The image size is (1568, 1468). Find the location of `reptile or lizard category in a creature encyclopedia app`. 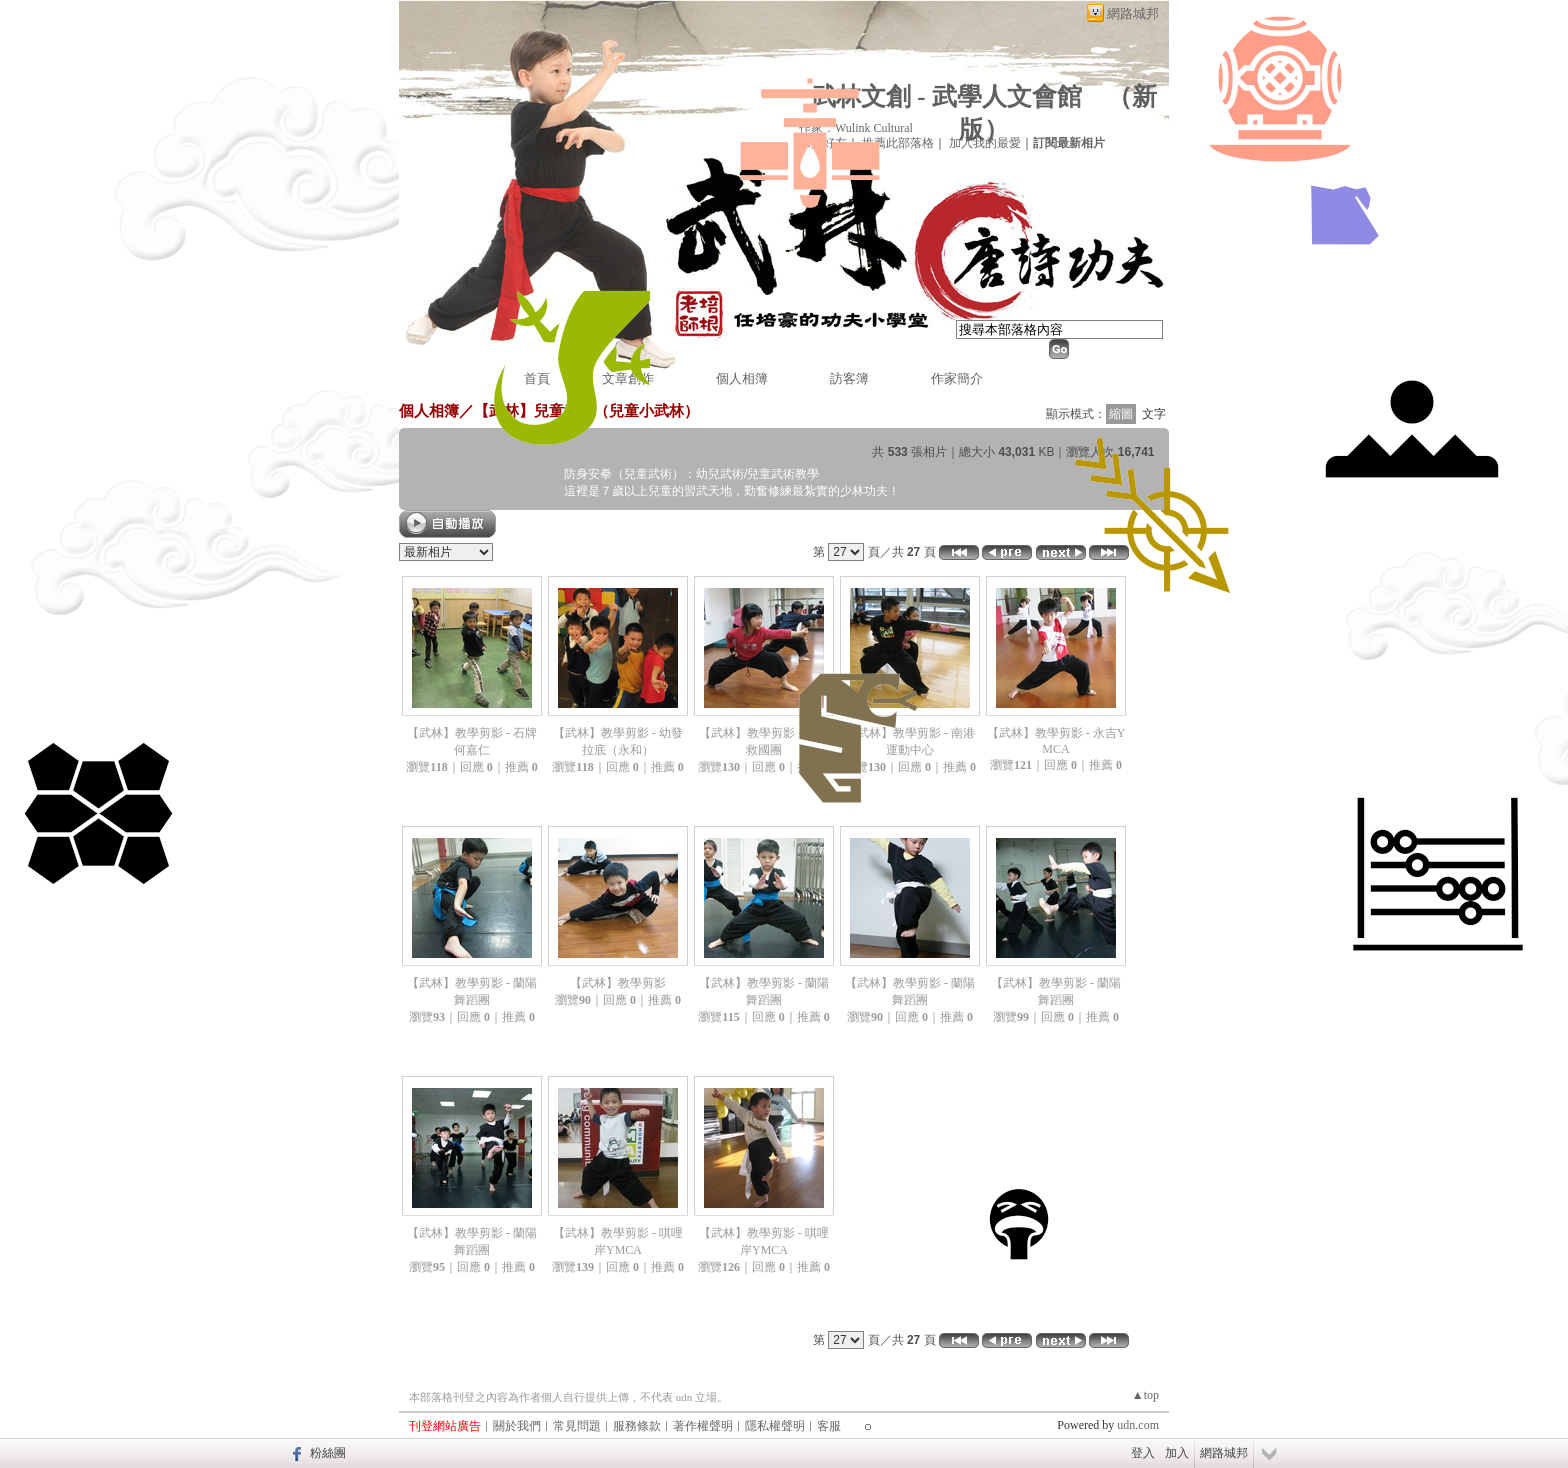

reptile or lizard category in a creature encyclopedia app is located at coordinates (572, 369).